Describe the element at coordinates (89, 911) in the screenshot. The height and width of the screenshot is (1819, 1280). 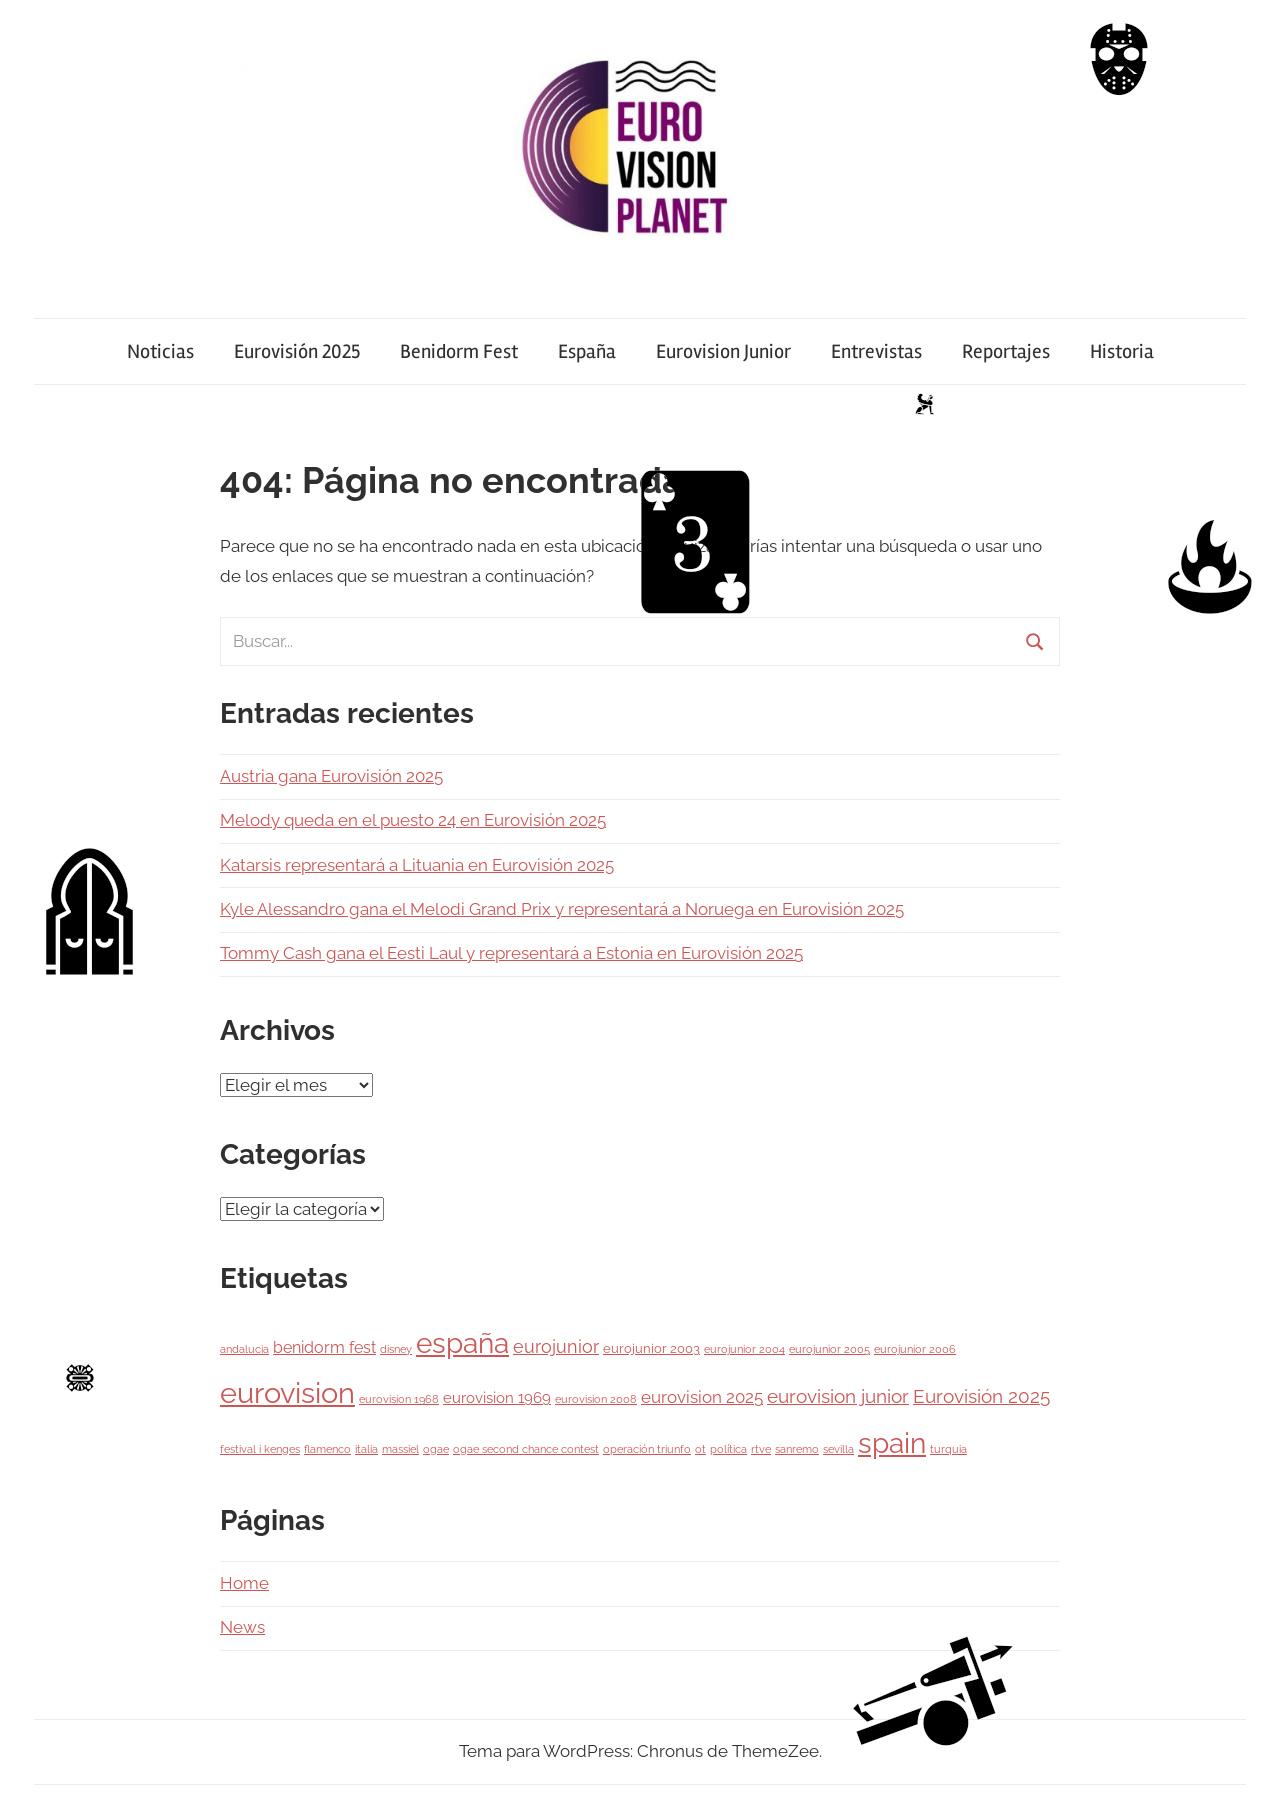
I see `enter a palace or themed location` at that location.